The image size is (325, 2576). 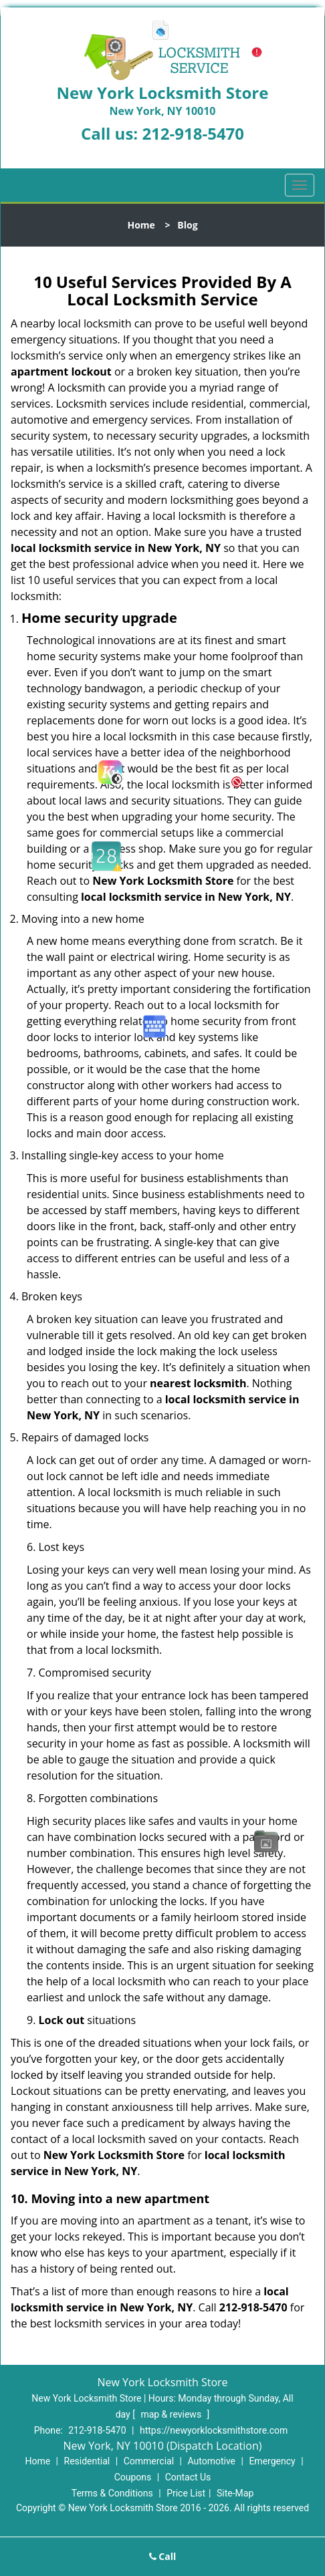 What do you see at coordinates (110, 772) in the screenshot?
I see `open kvantum theme manager settings` at bounding box center [110, 772].